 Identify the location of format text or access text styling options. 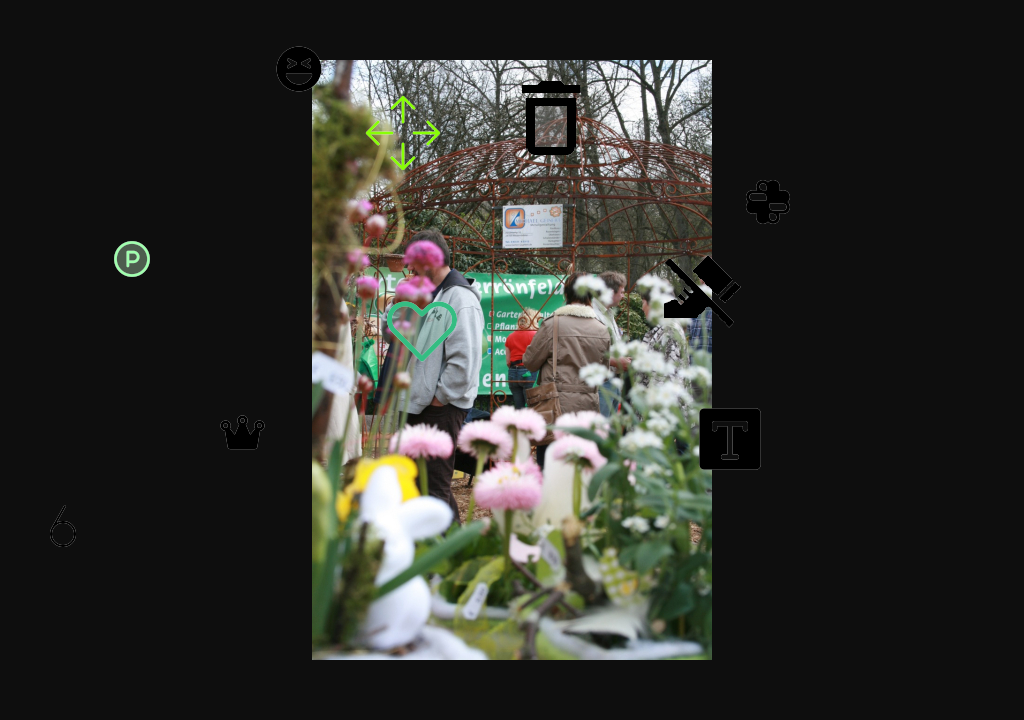
(730, 439).